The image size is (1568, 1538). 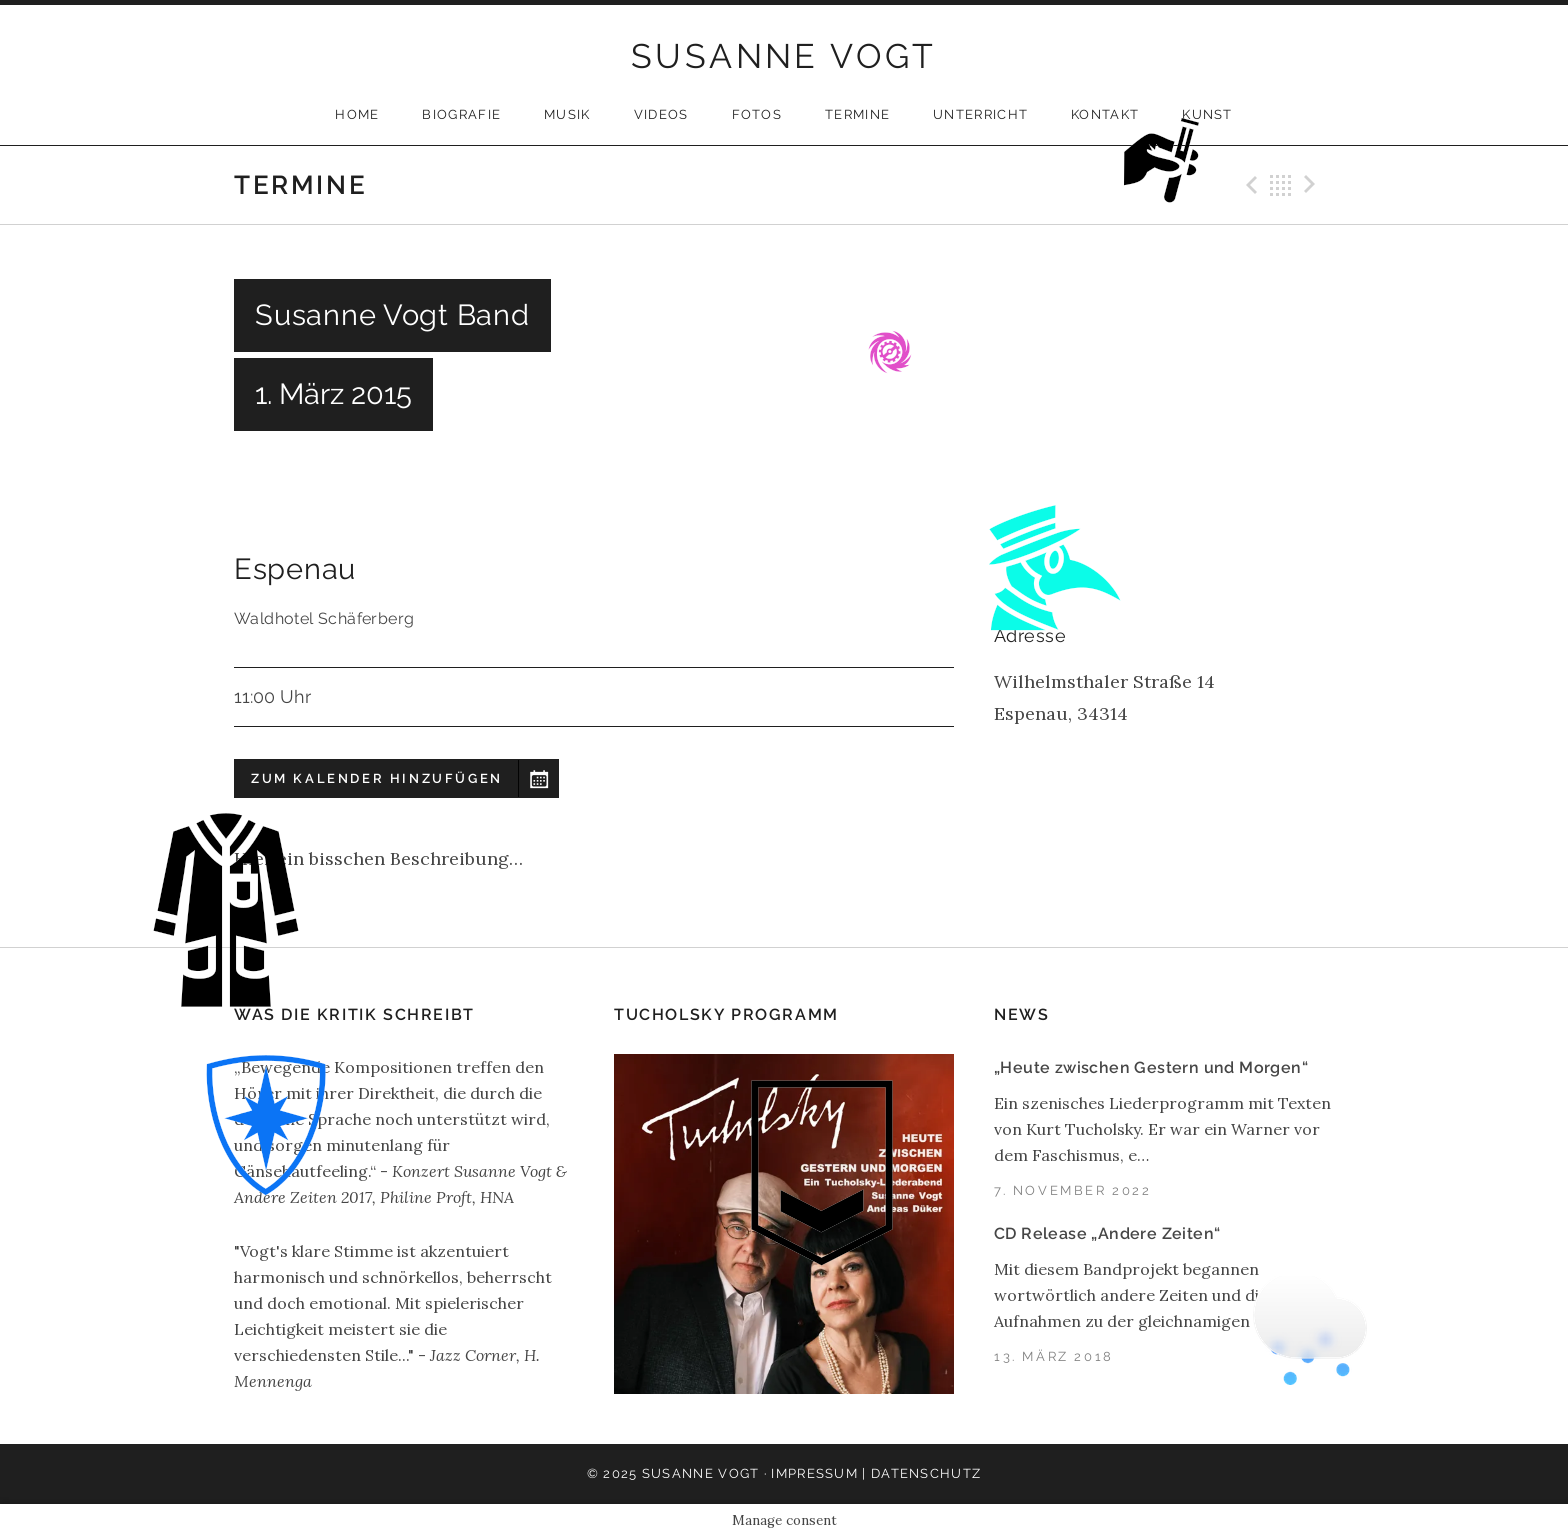 What do you see at coordinates (890, 352) in the screenshot?
I see `activate overdrive or boost mode` at bounding box center [890, 352].